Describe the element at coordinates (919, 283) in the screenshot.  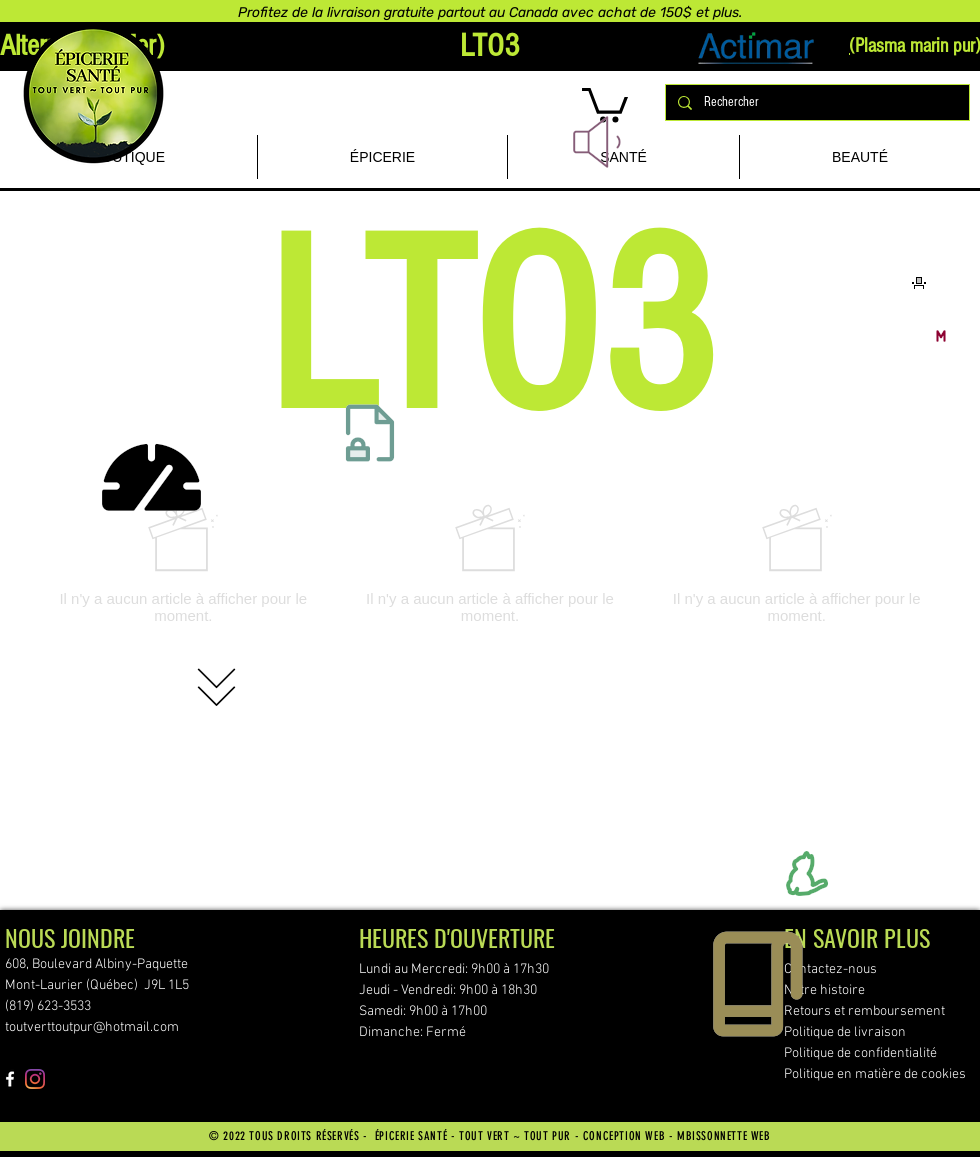
I see `view or select your seat assignment` at that location.